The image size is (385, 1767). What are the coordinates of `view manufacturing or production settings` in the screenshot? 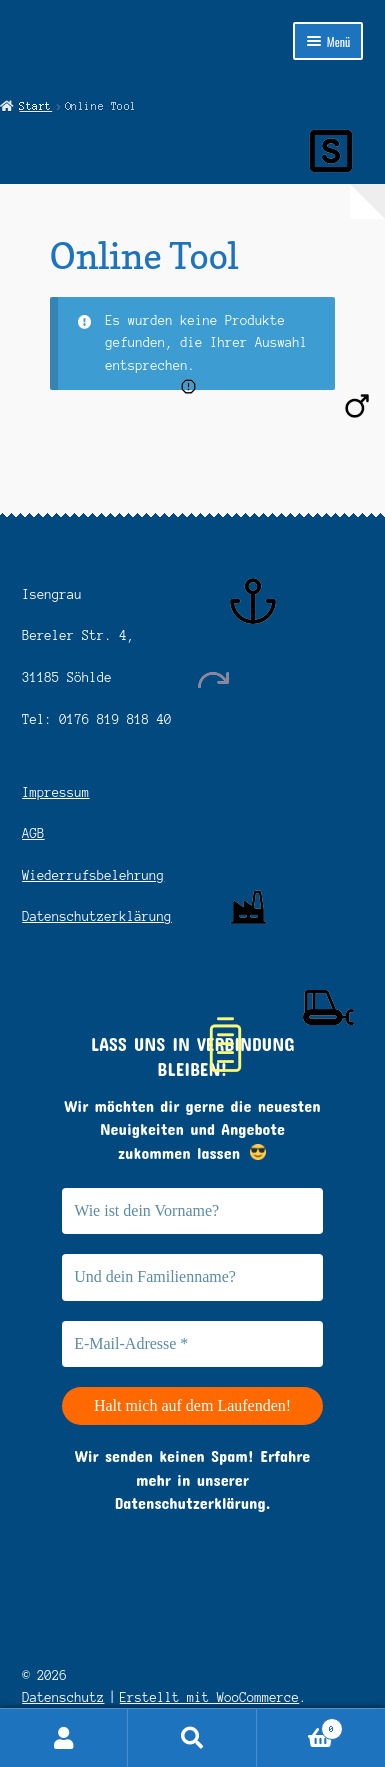 It's located at (248, 908).